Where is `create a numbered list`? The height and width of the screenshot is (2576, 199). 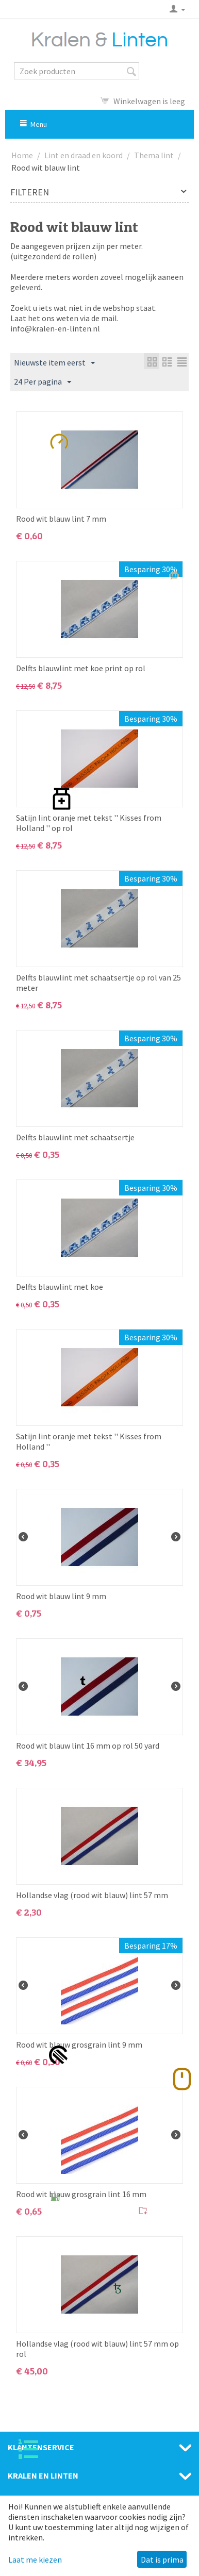 create a numbered list is located at coordinates (28, 2449).